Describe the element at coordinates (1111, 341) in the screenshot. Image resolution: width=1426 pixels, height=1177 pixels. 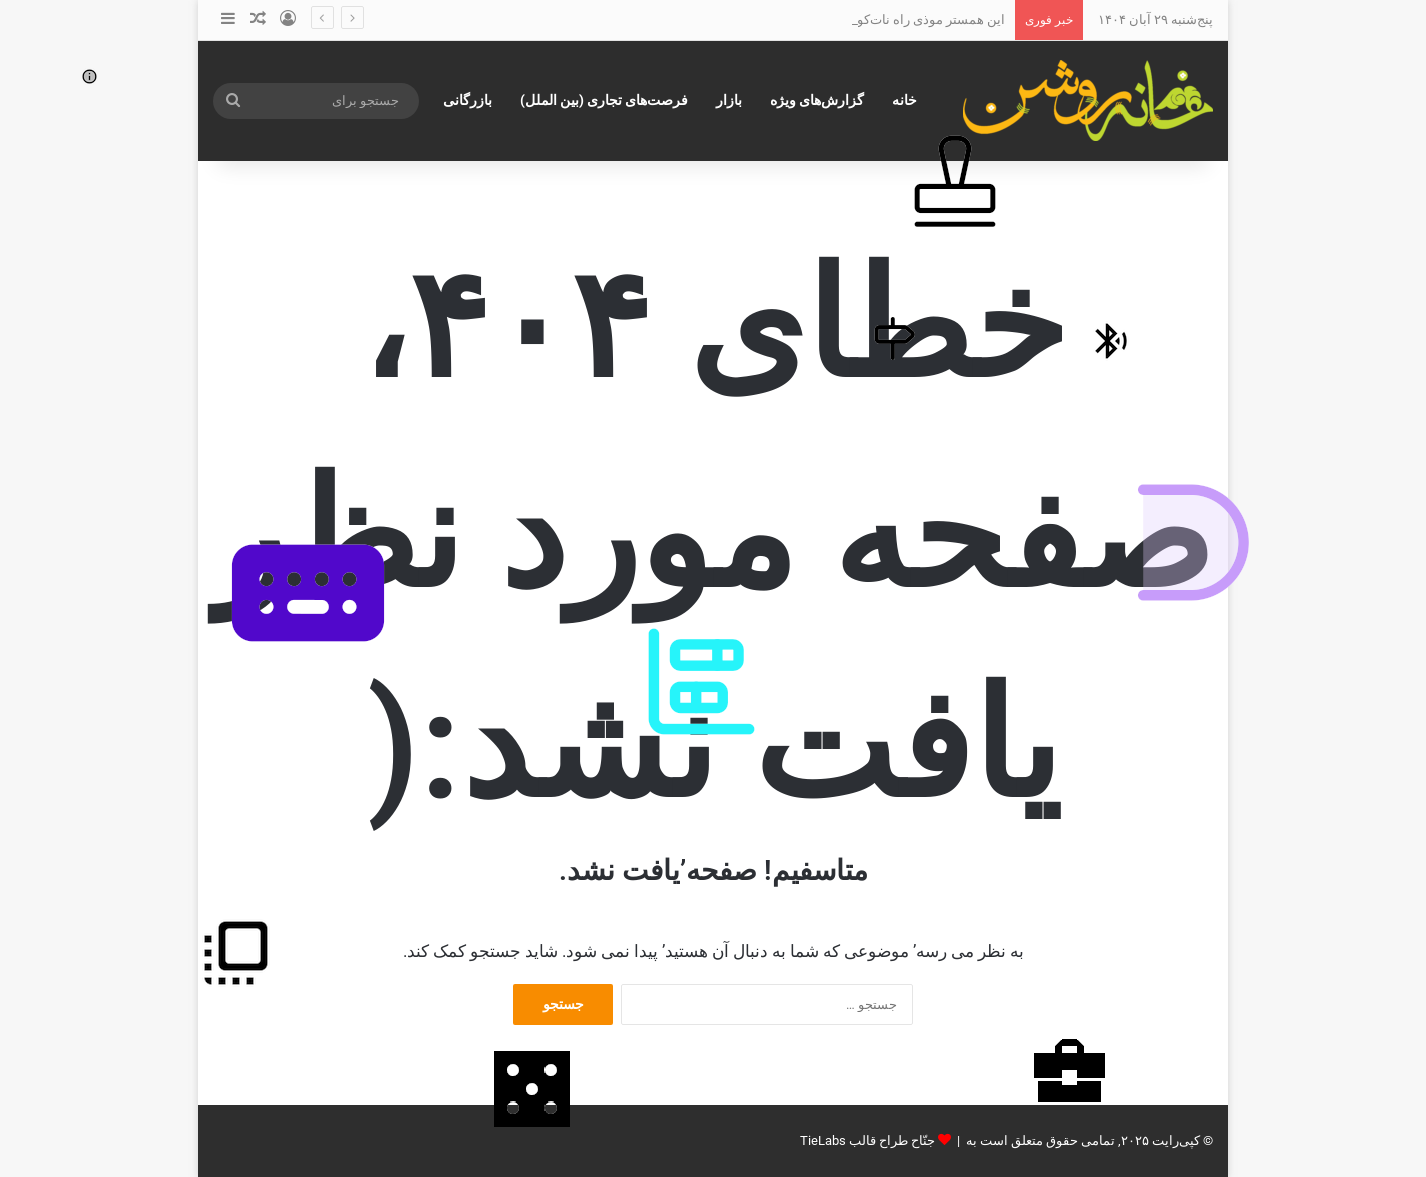
I see `searching for nearby bluetooth devices` at that location.